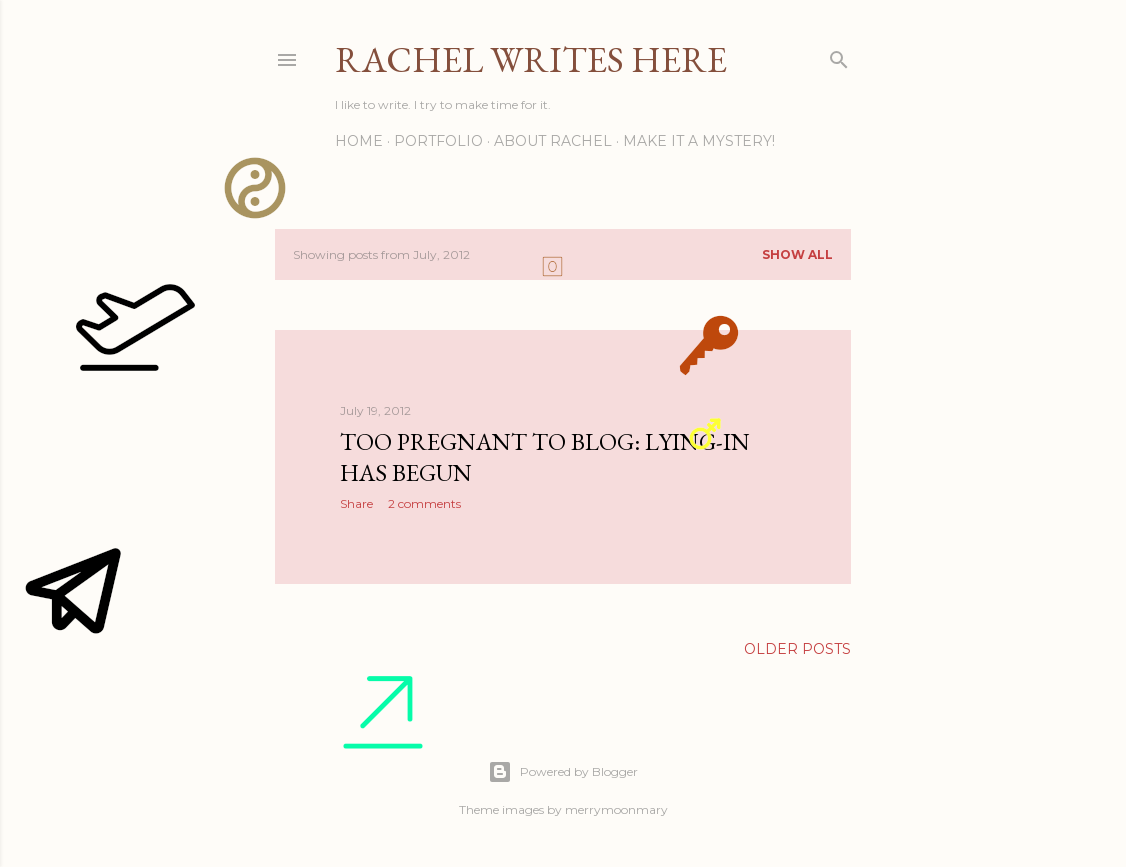 The image size is (1126, 867). I want to click on access security or password settings, so click(708, 345).